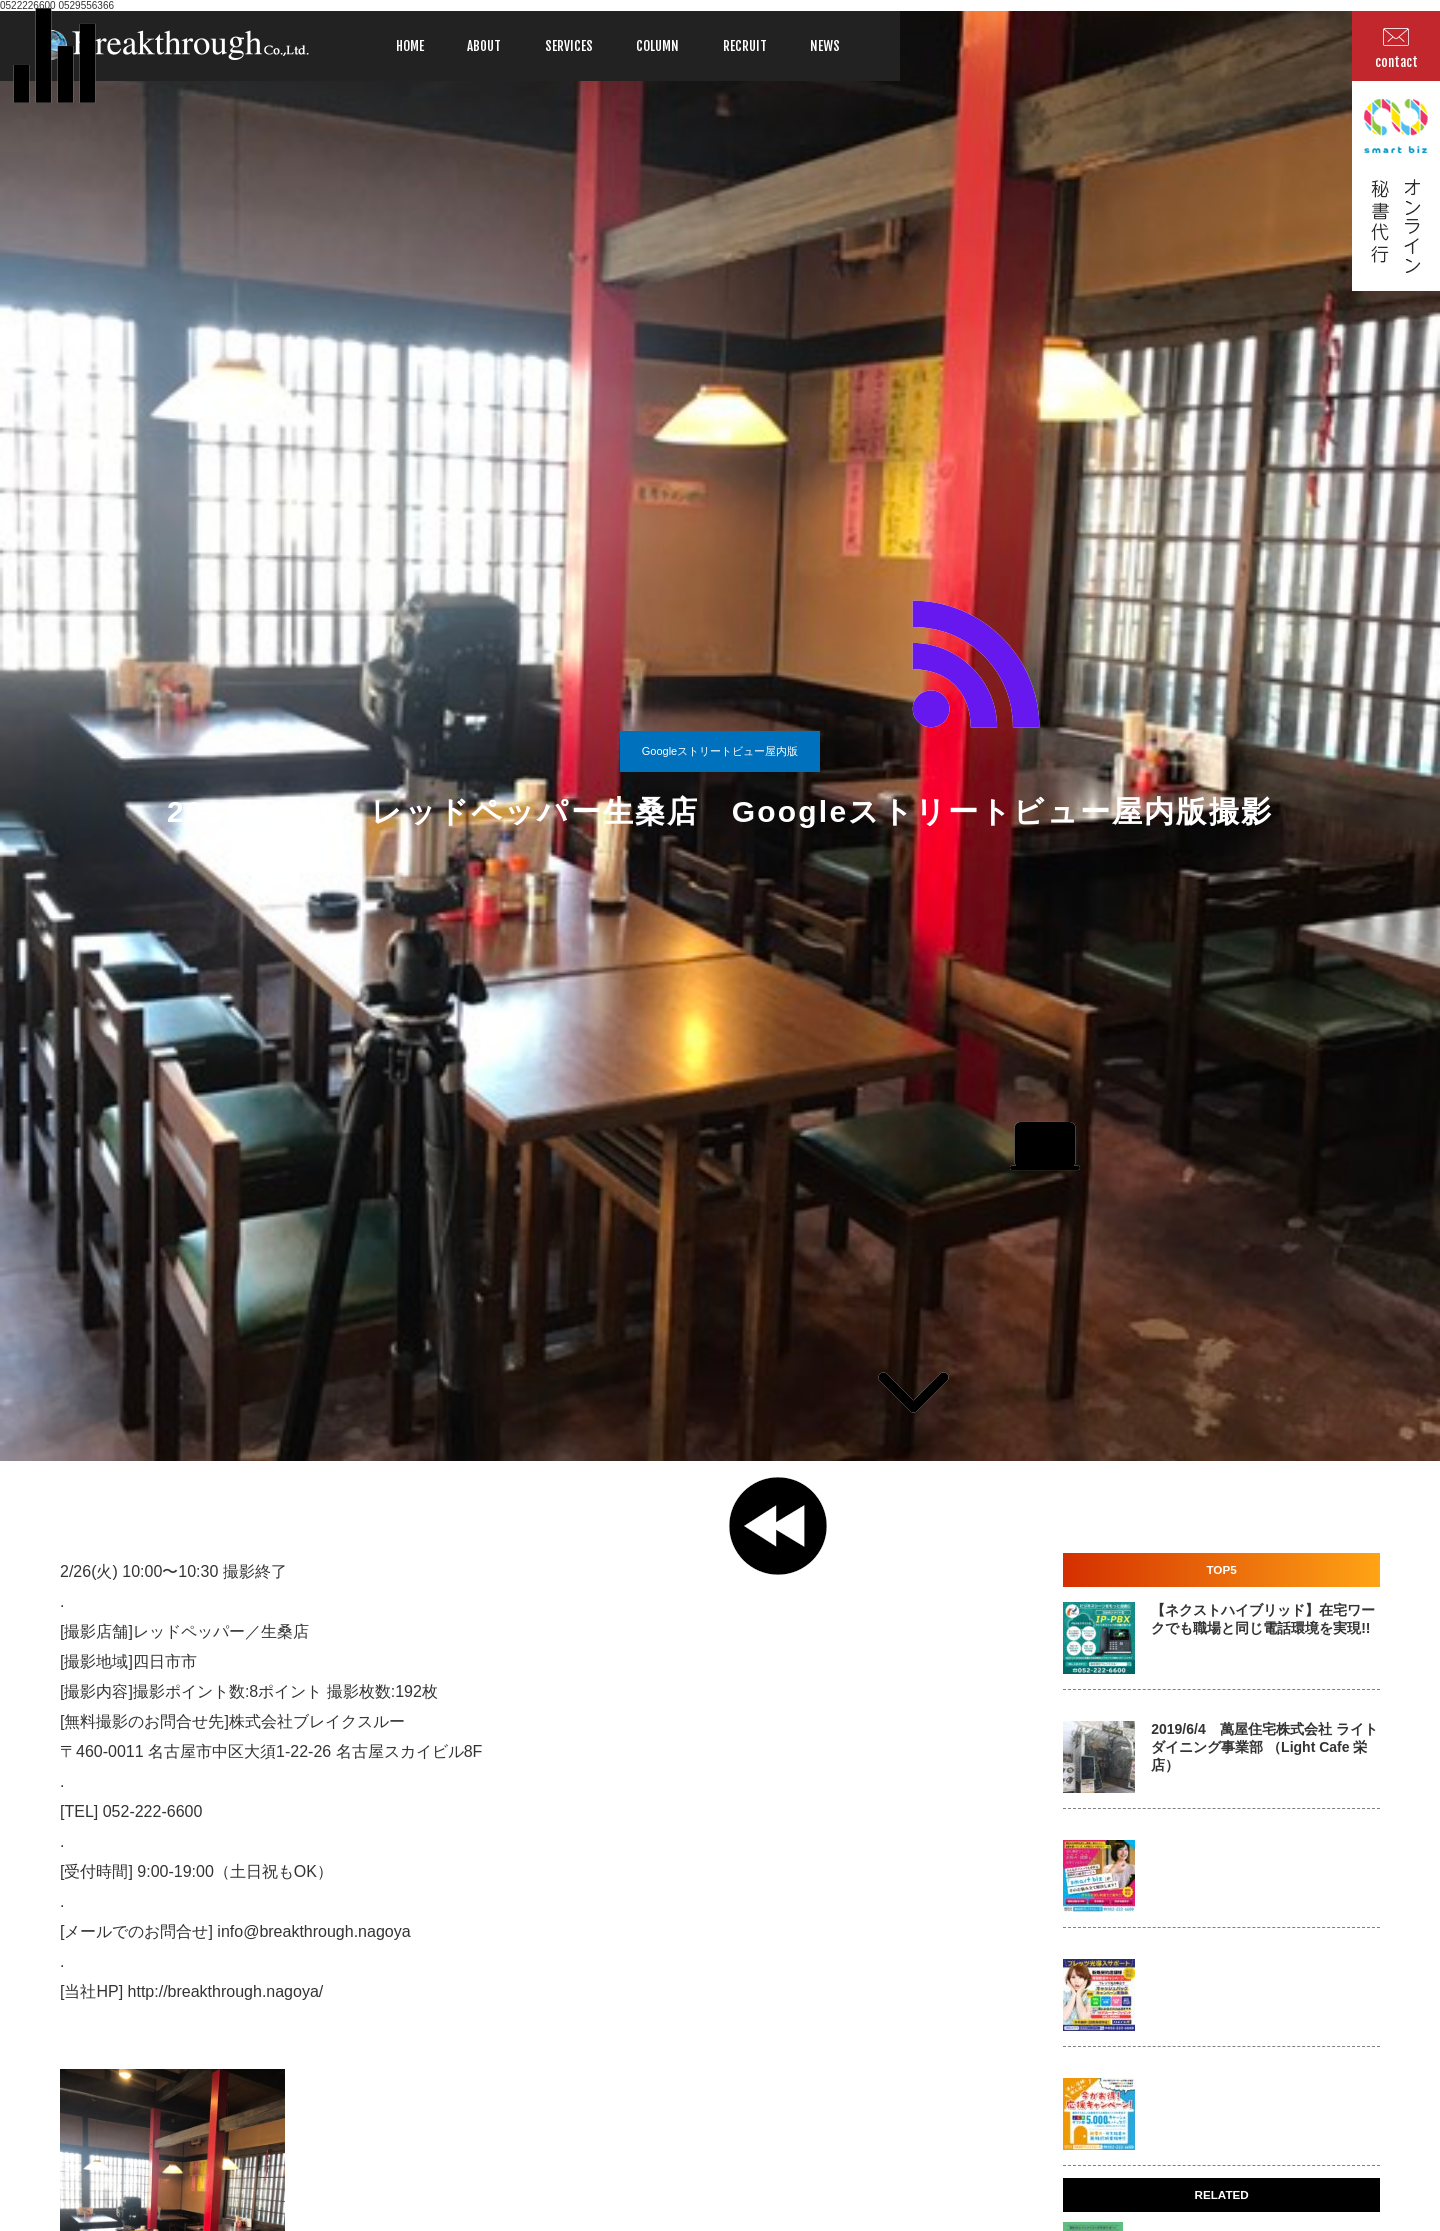 Image resolution: width=1440 pixels, height=2231 pixels. I want to click on expand a dropdown menu or collapsed section, so click(913, 1392).